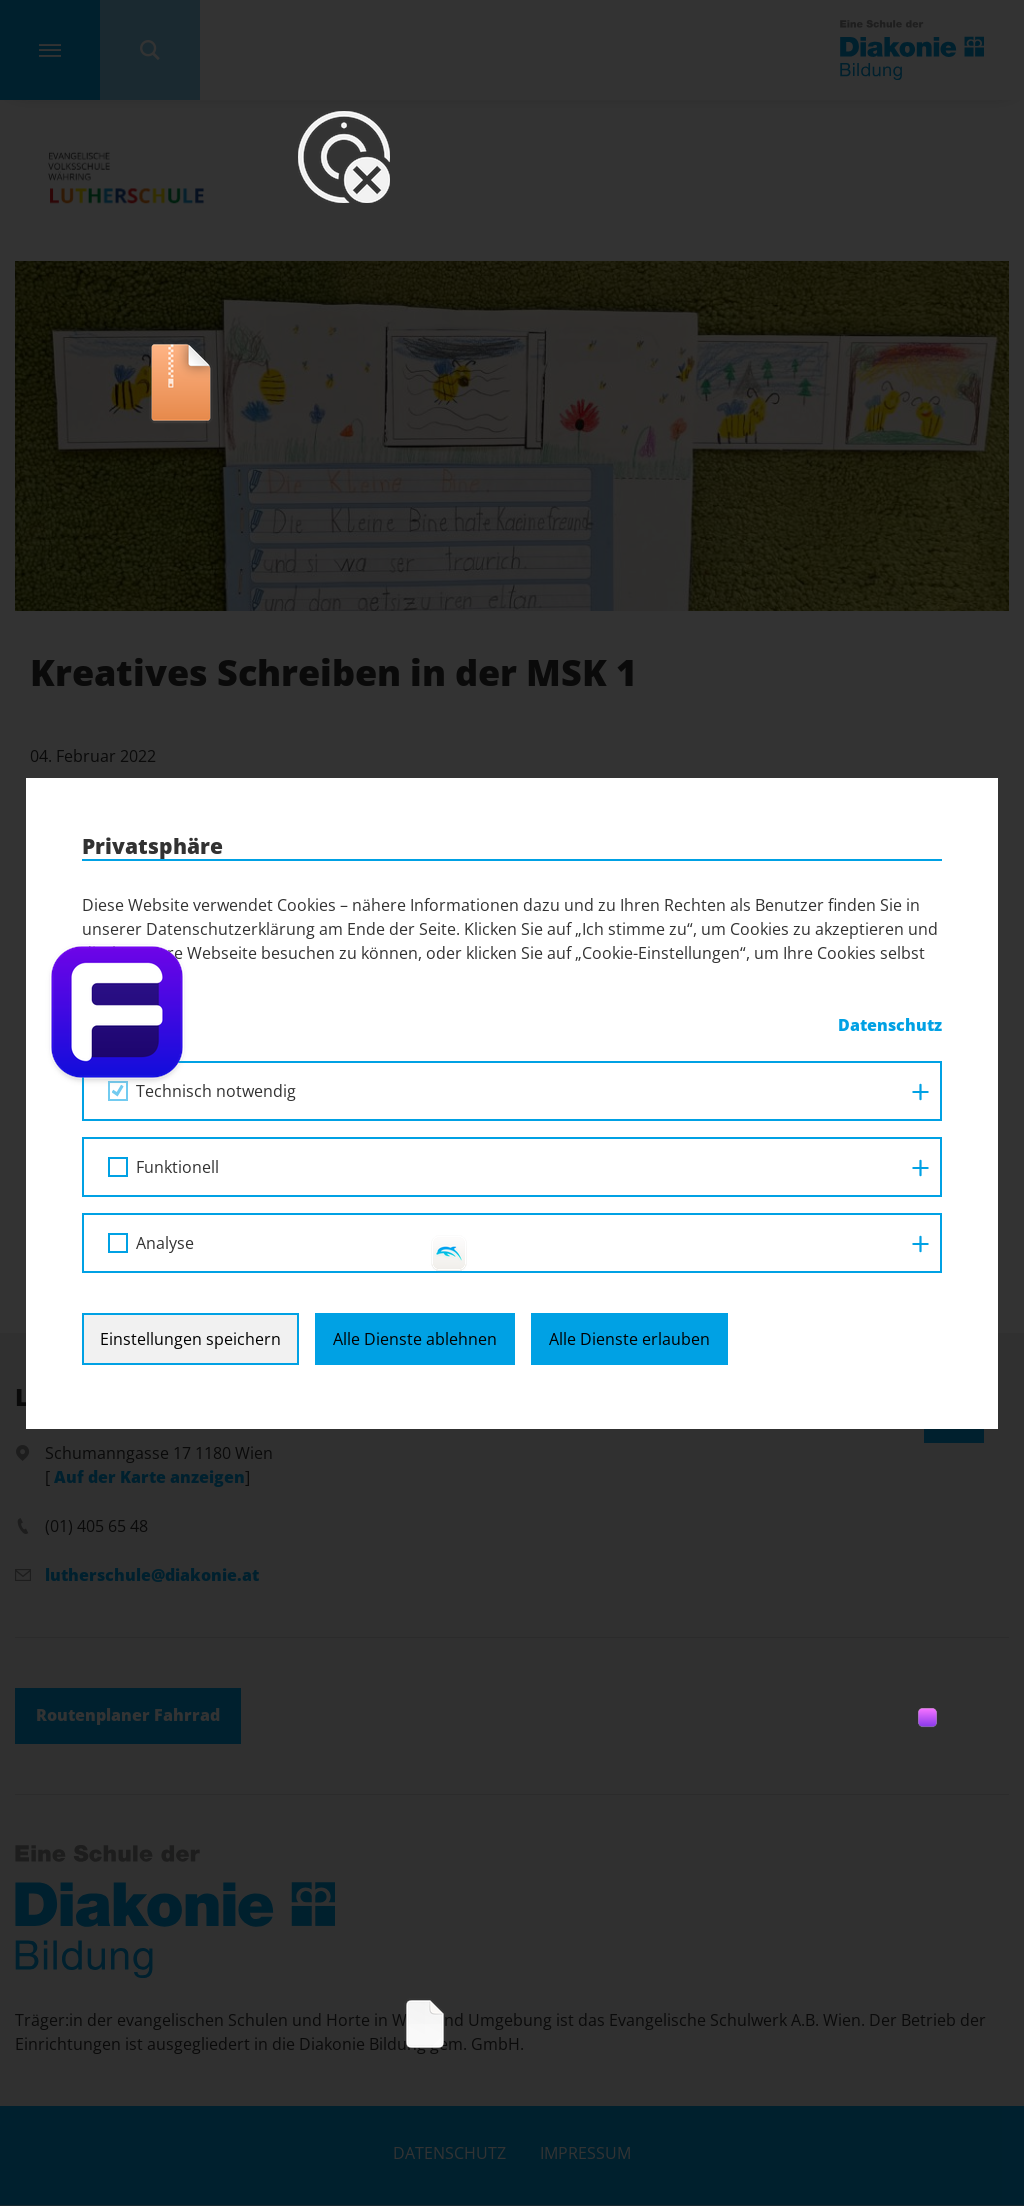 The width and height of the screenshot is (1024, 2206). I want to click on open floorp browser, so click(117, 1012).